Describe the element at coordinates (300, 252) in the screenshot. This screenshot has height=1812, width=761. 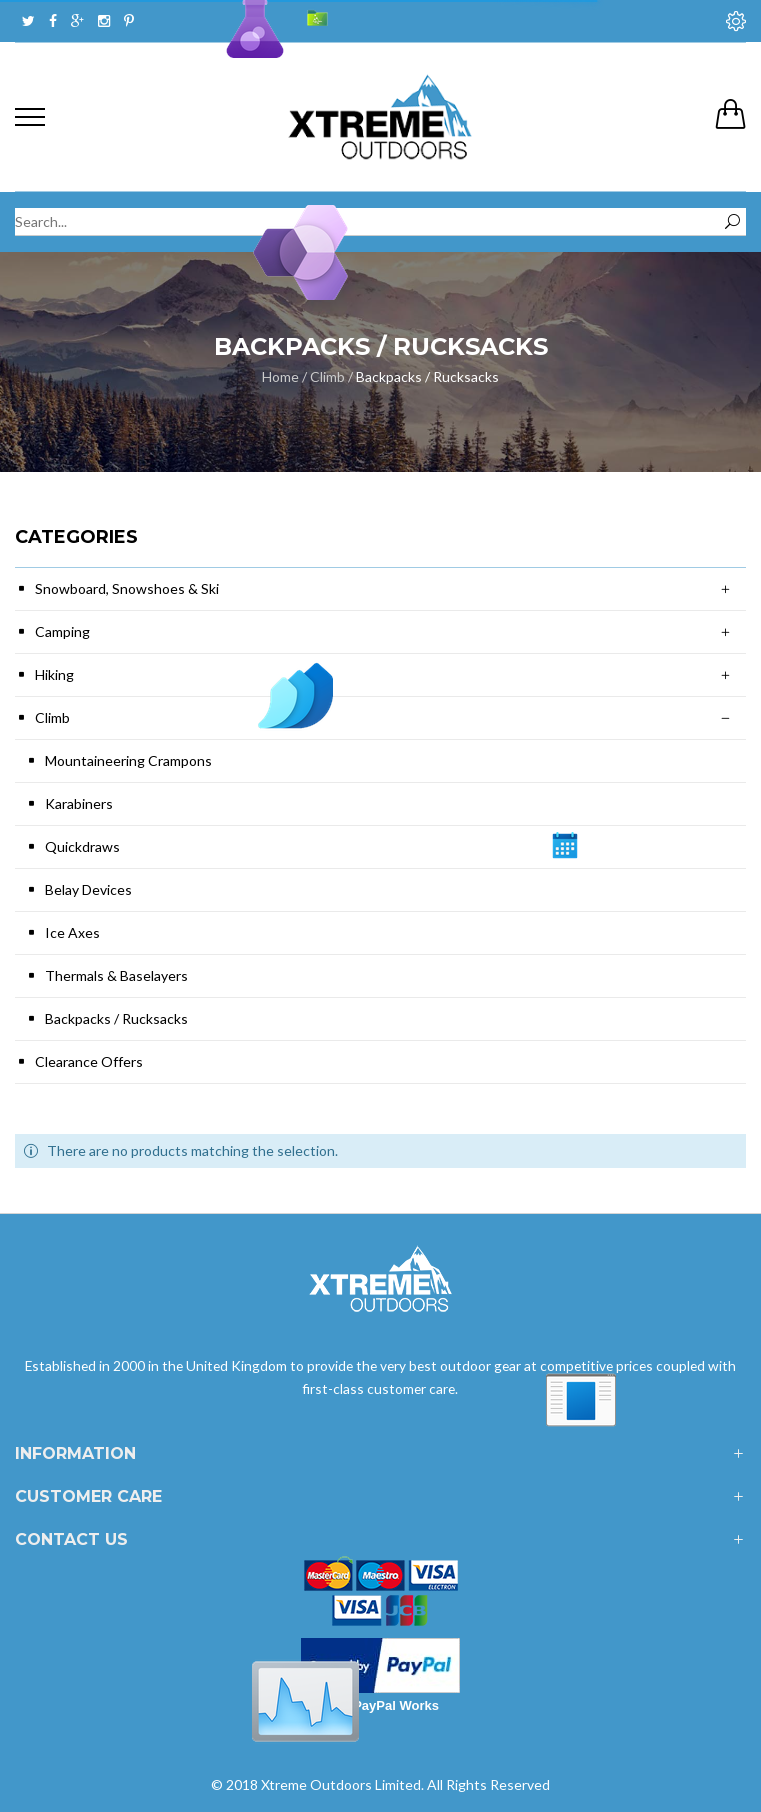
I see `open the microsoft store app` at that location.